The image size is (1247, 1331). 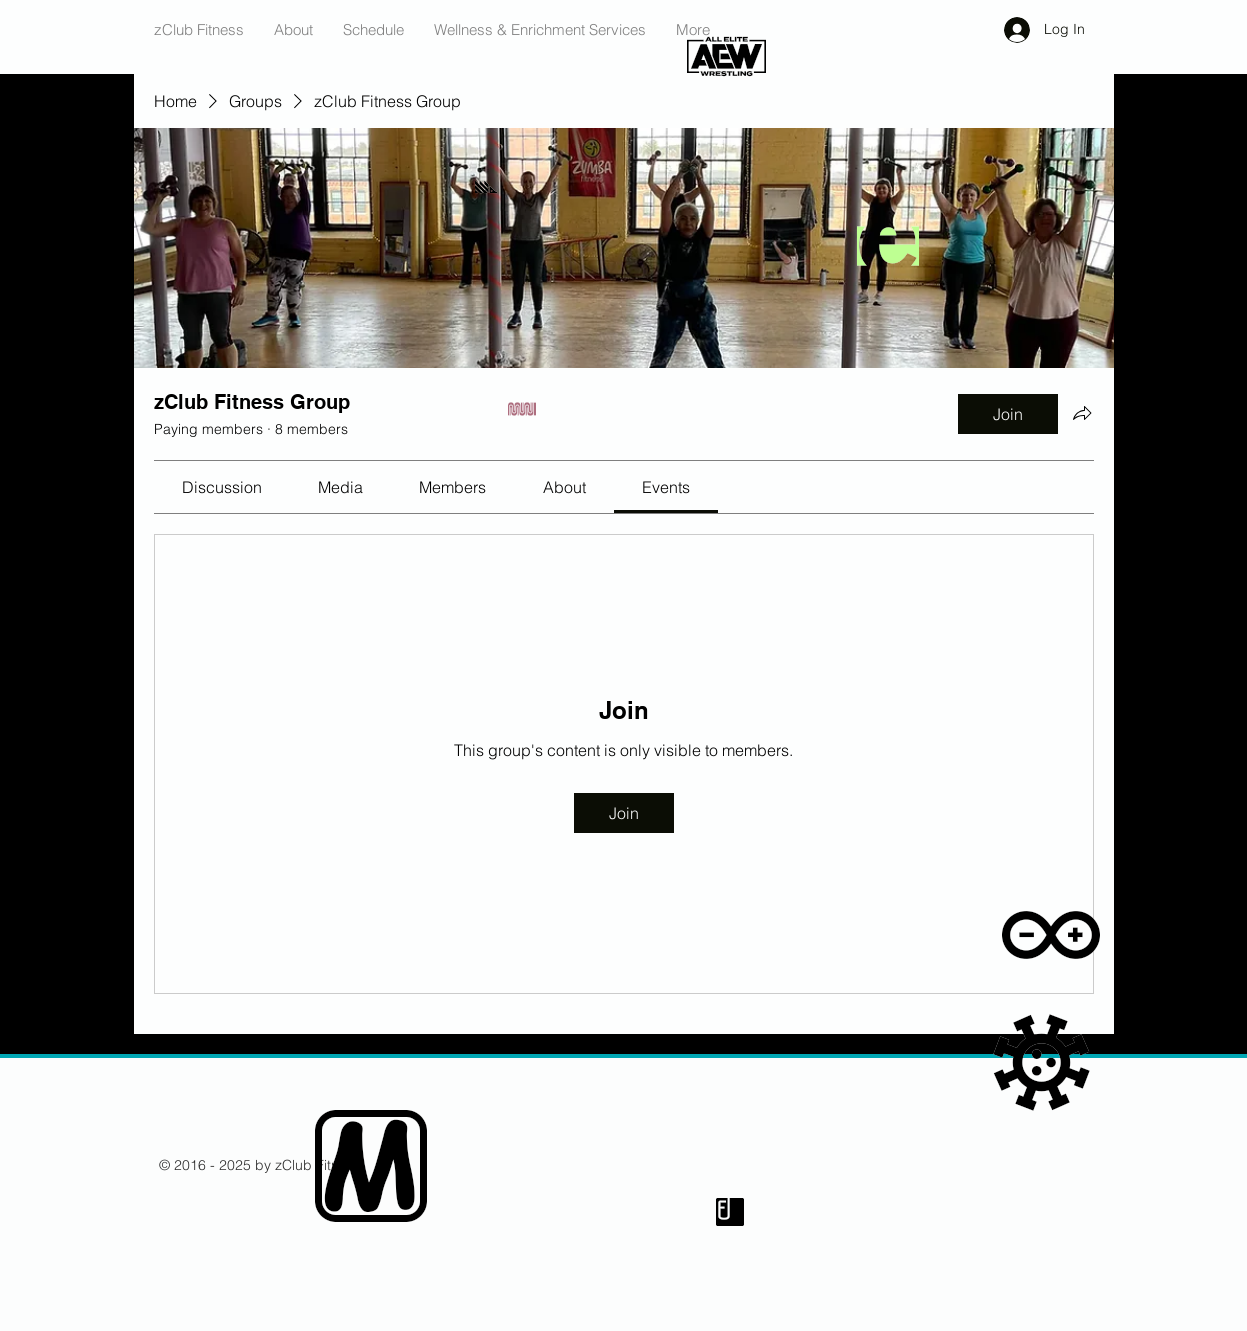 What do you see at coordinates (522, 409) in the screenshot?
I see `san francisco municipal railway (muni) logo` at bounding box center [522, 409].